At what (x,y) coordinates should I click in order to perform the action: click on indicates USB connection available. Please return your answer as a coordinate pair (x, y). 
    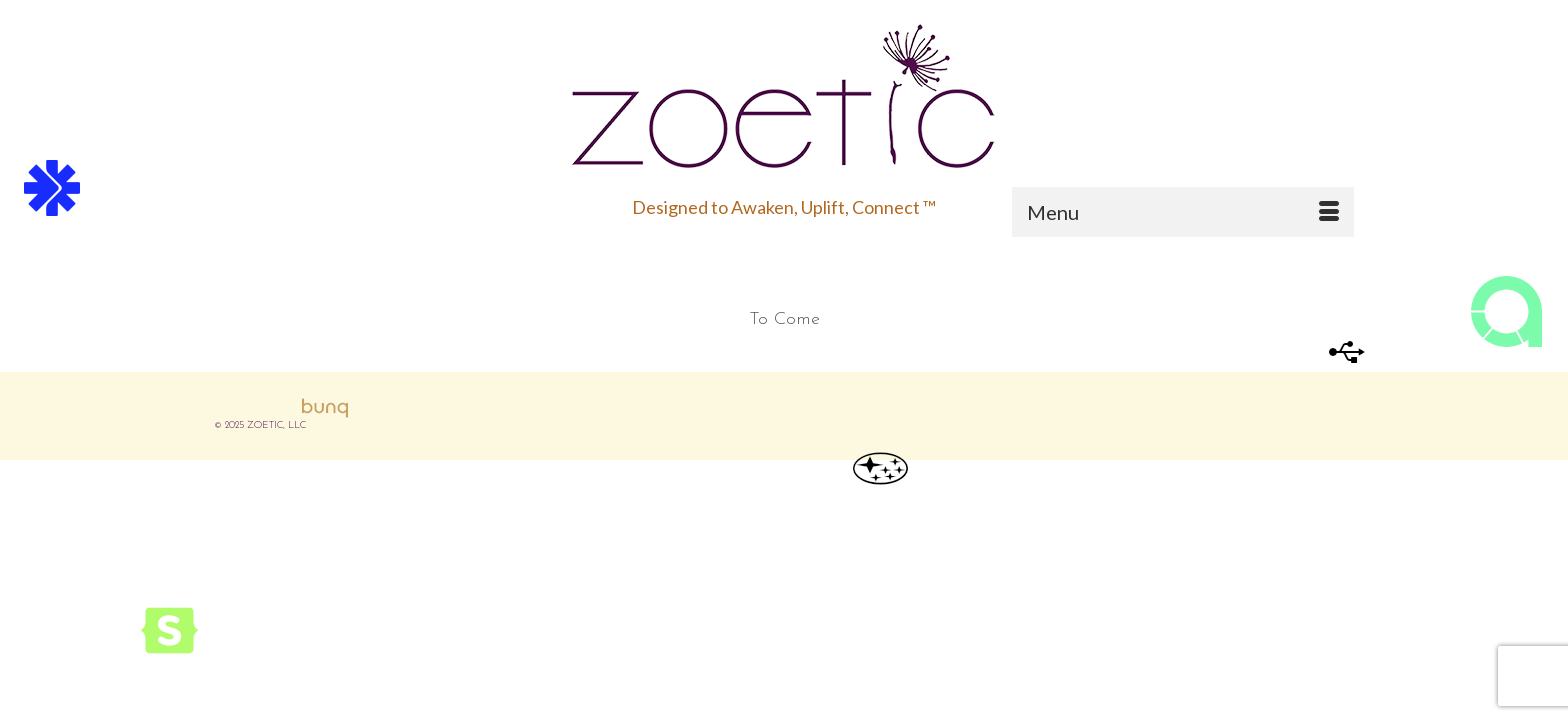
    Looking at the image, I should click on (1347, 352).